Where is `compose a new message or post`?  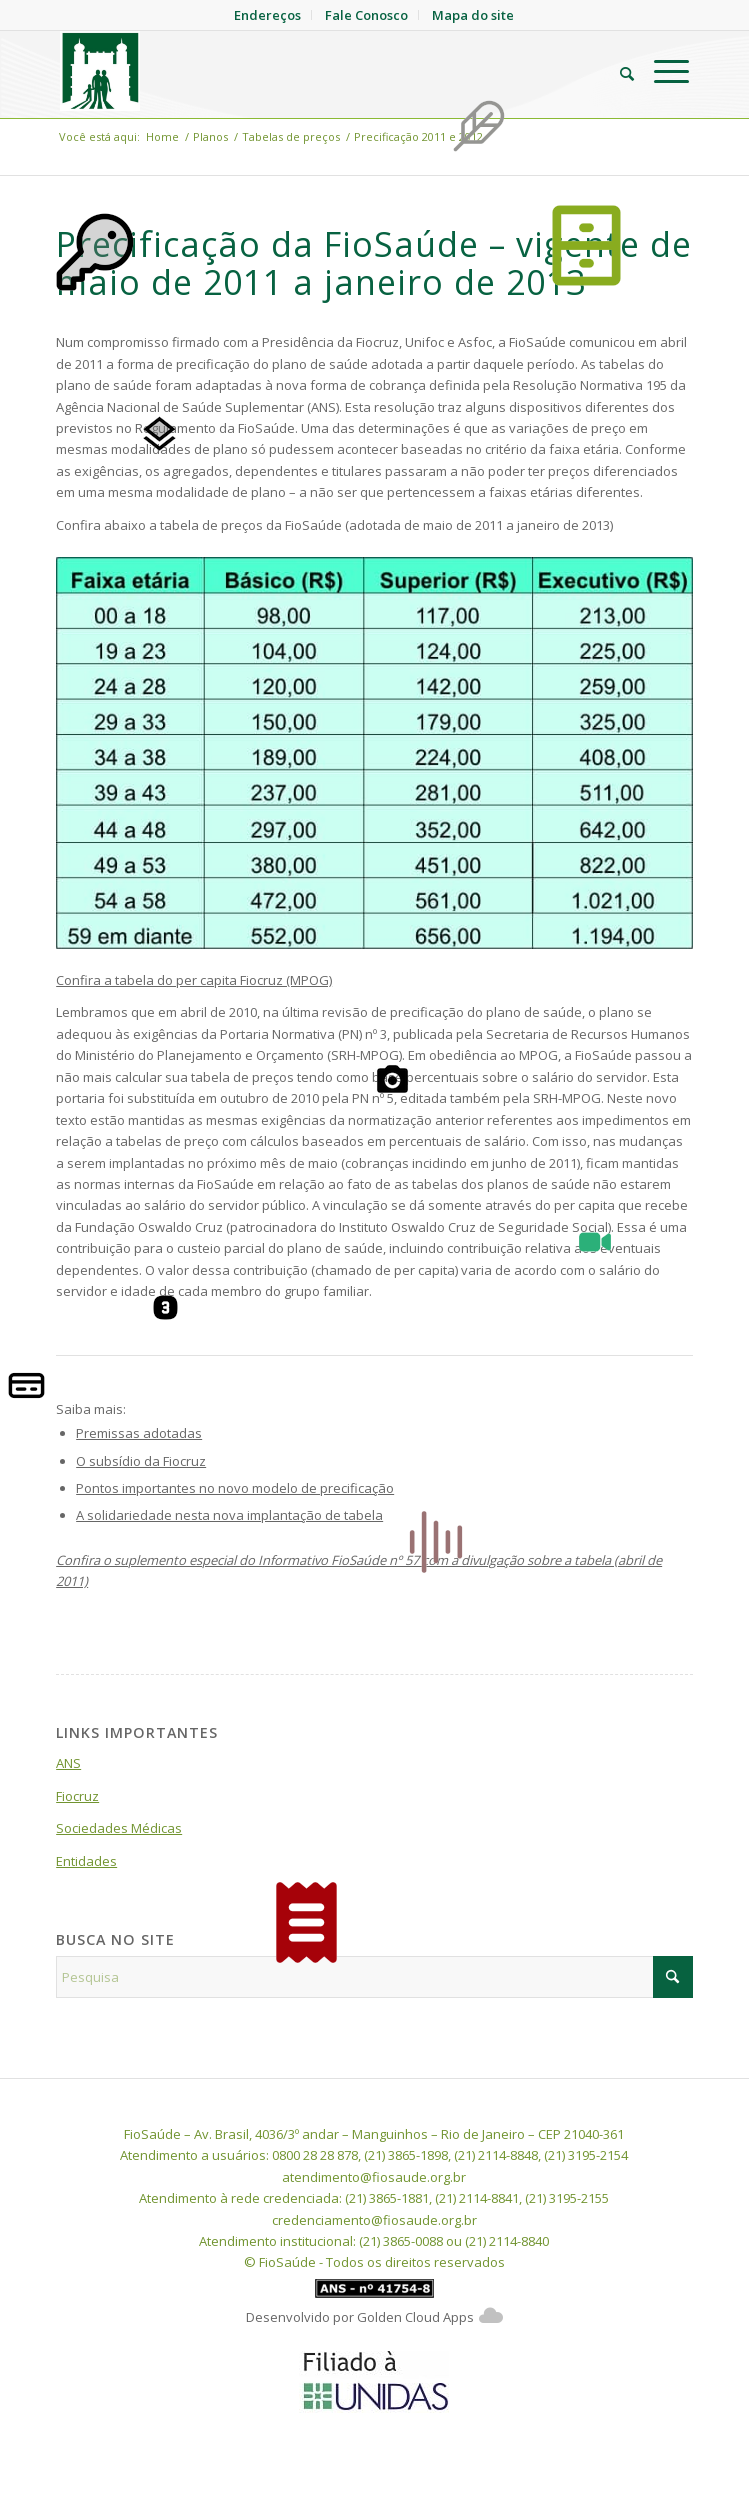
compose a new message or post is located at coordinates (478, 127).